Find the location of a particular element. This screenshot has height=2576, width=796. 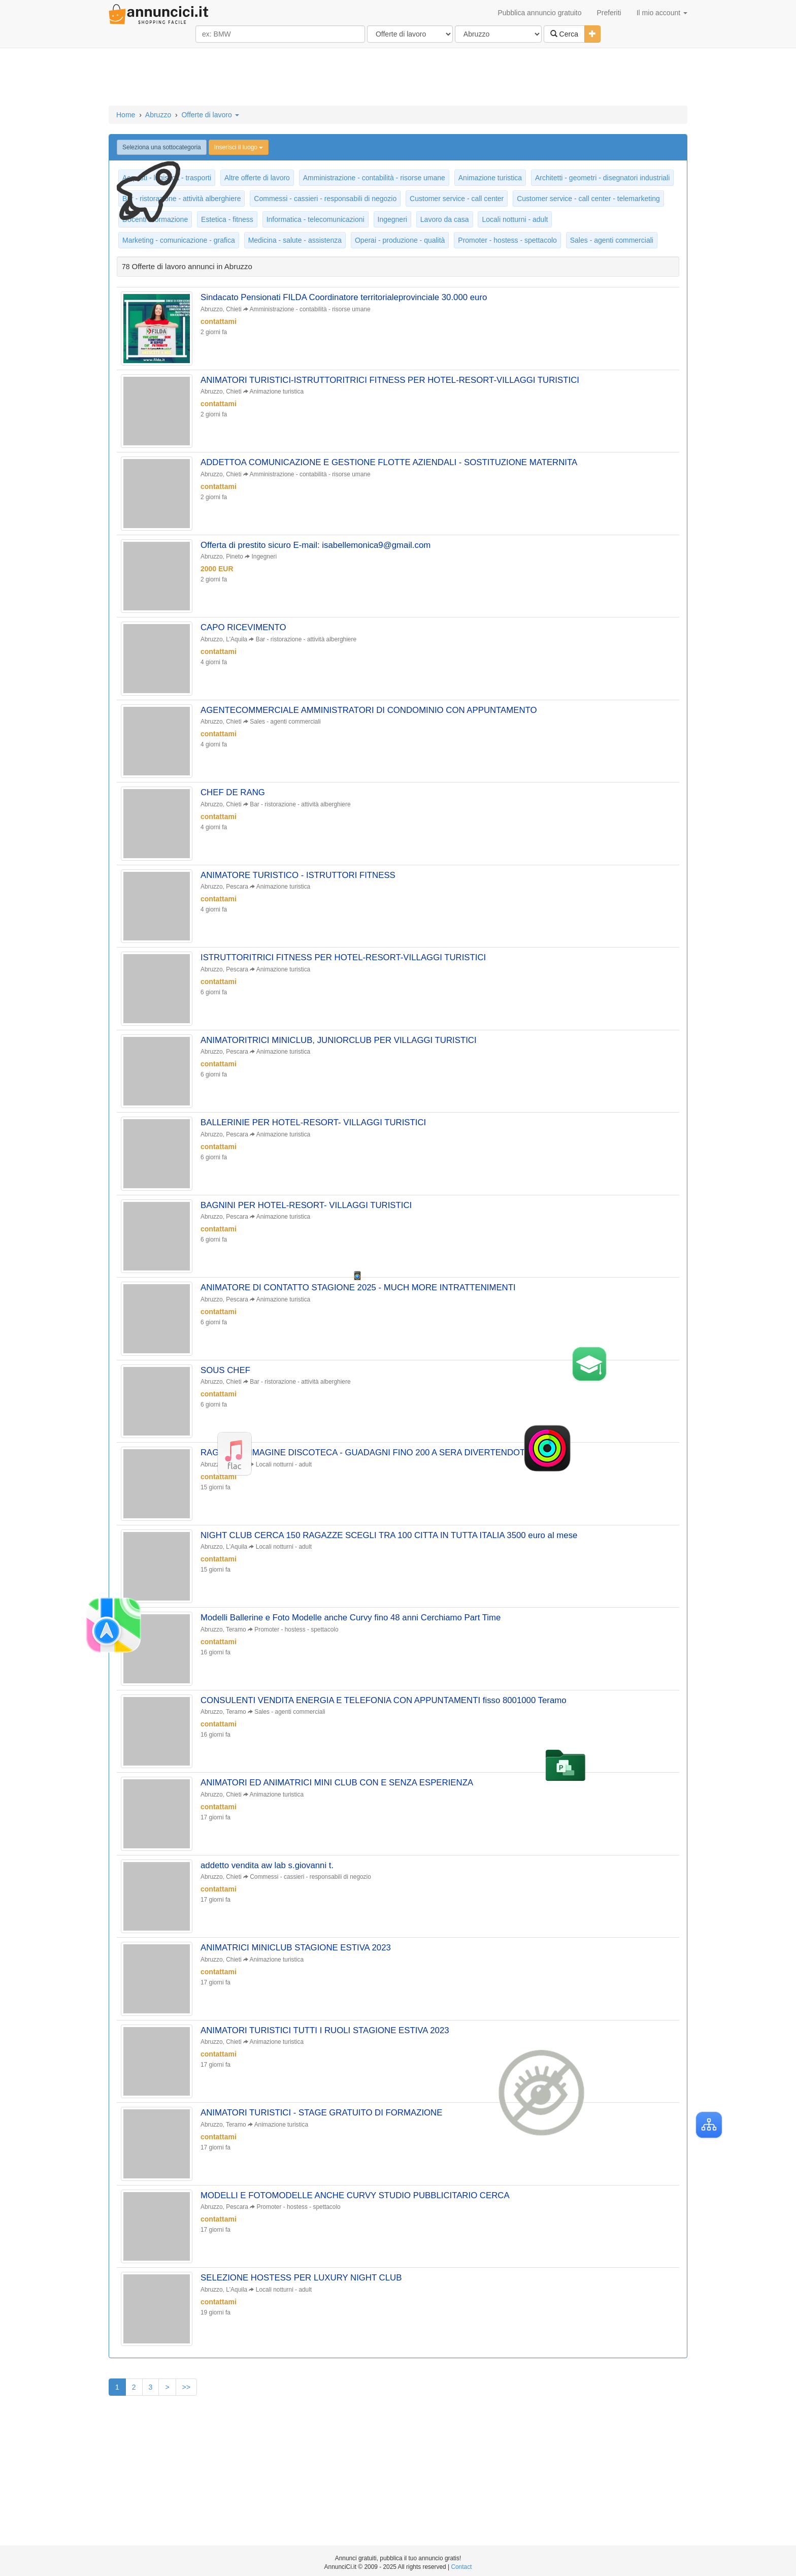

access network connection settings is located at coordinates (709, 2125).